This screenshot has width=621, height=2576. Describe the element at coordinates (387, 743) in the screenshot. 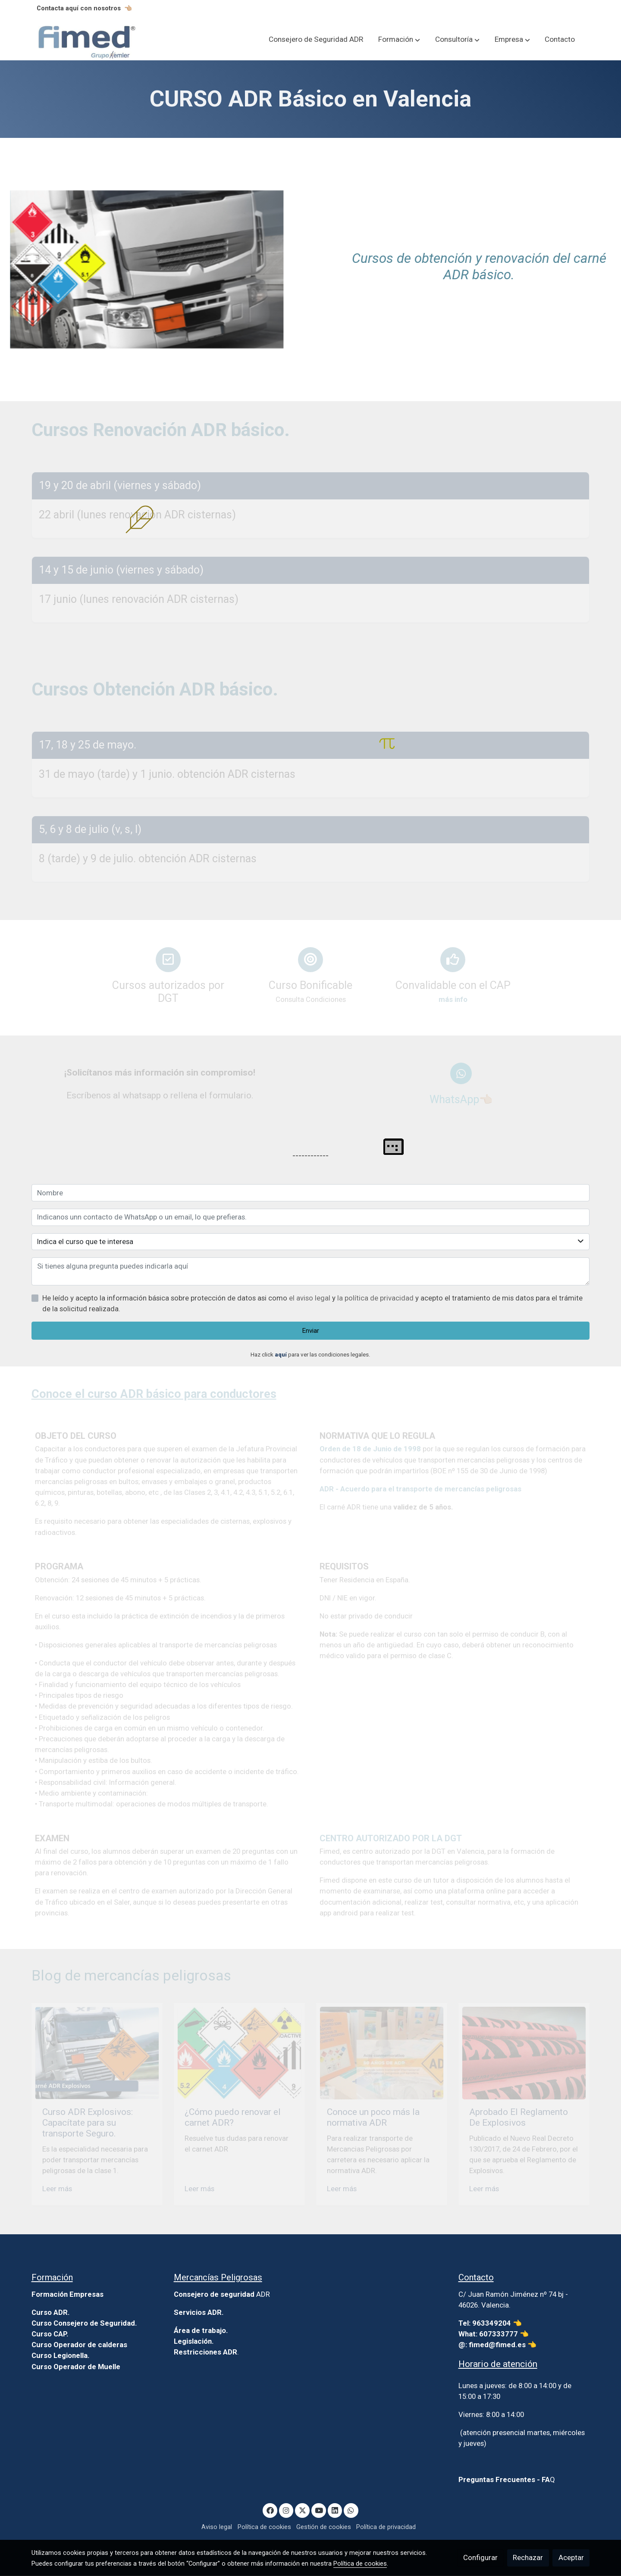

I see `access mathematical or scientific calculator functions` at that location.